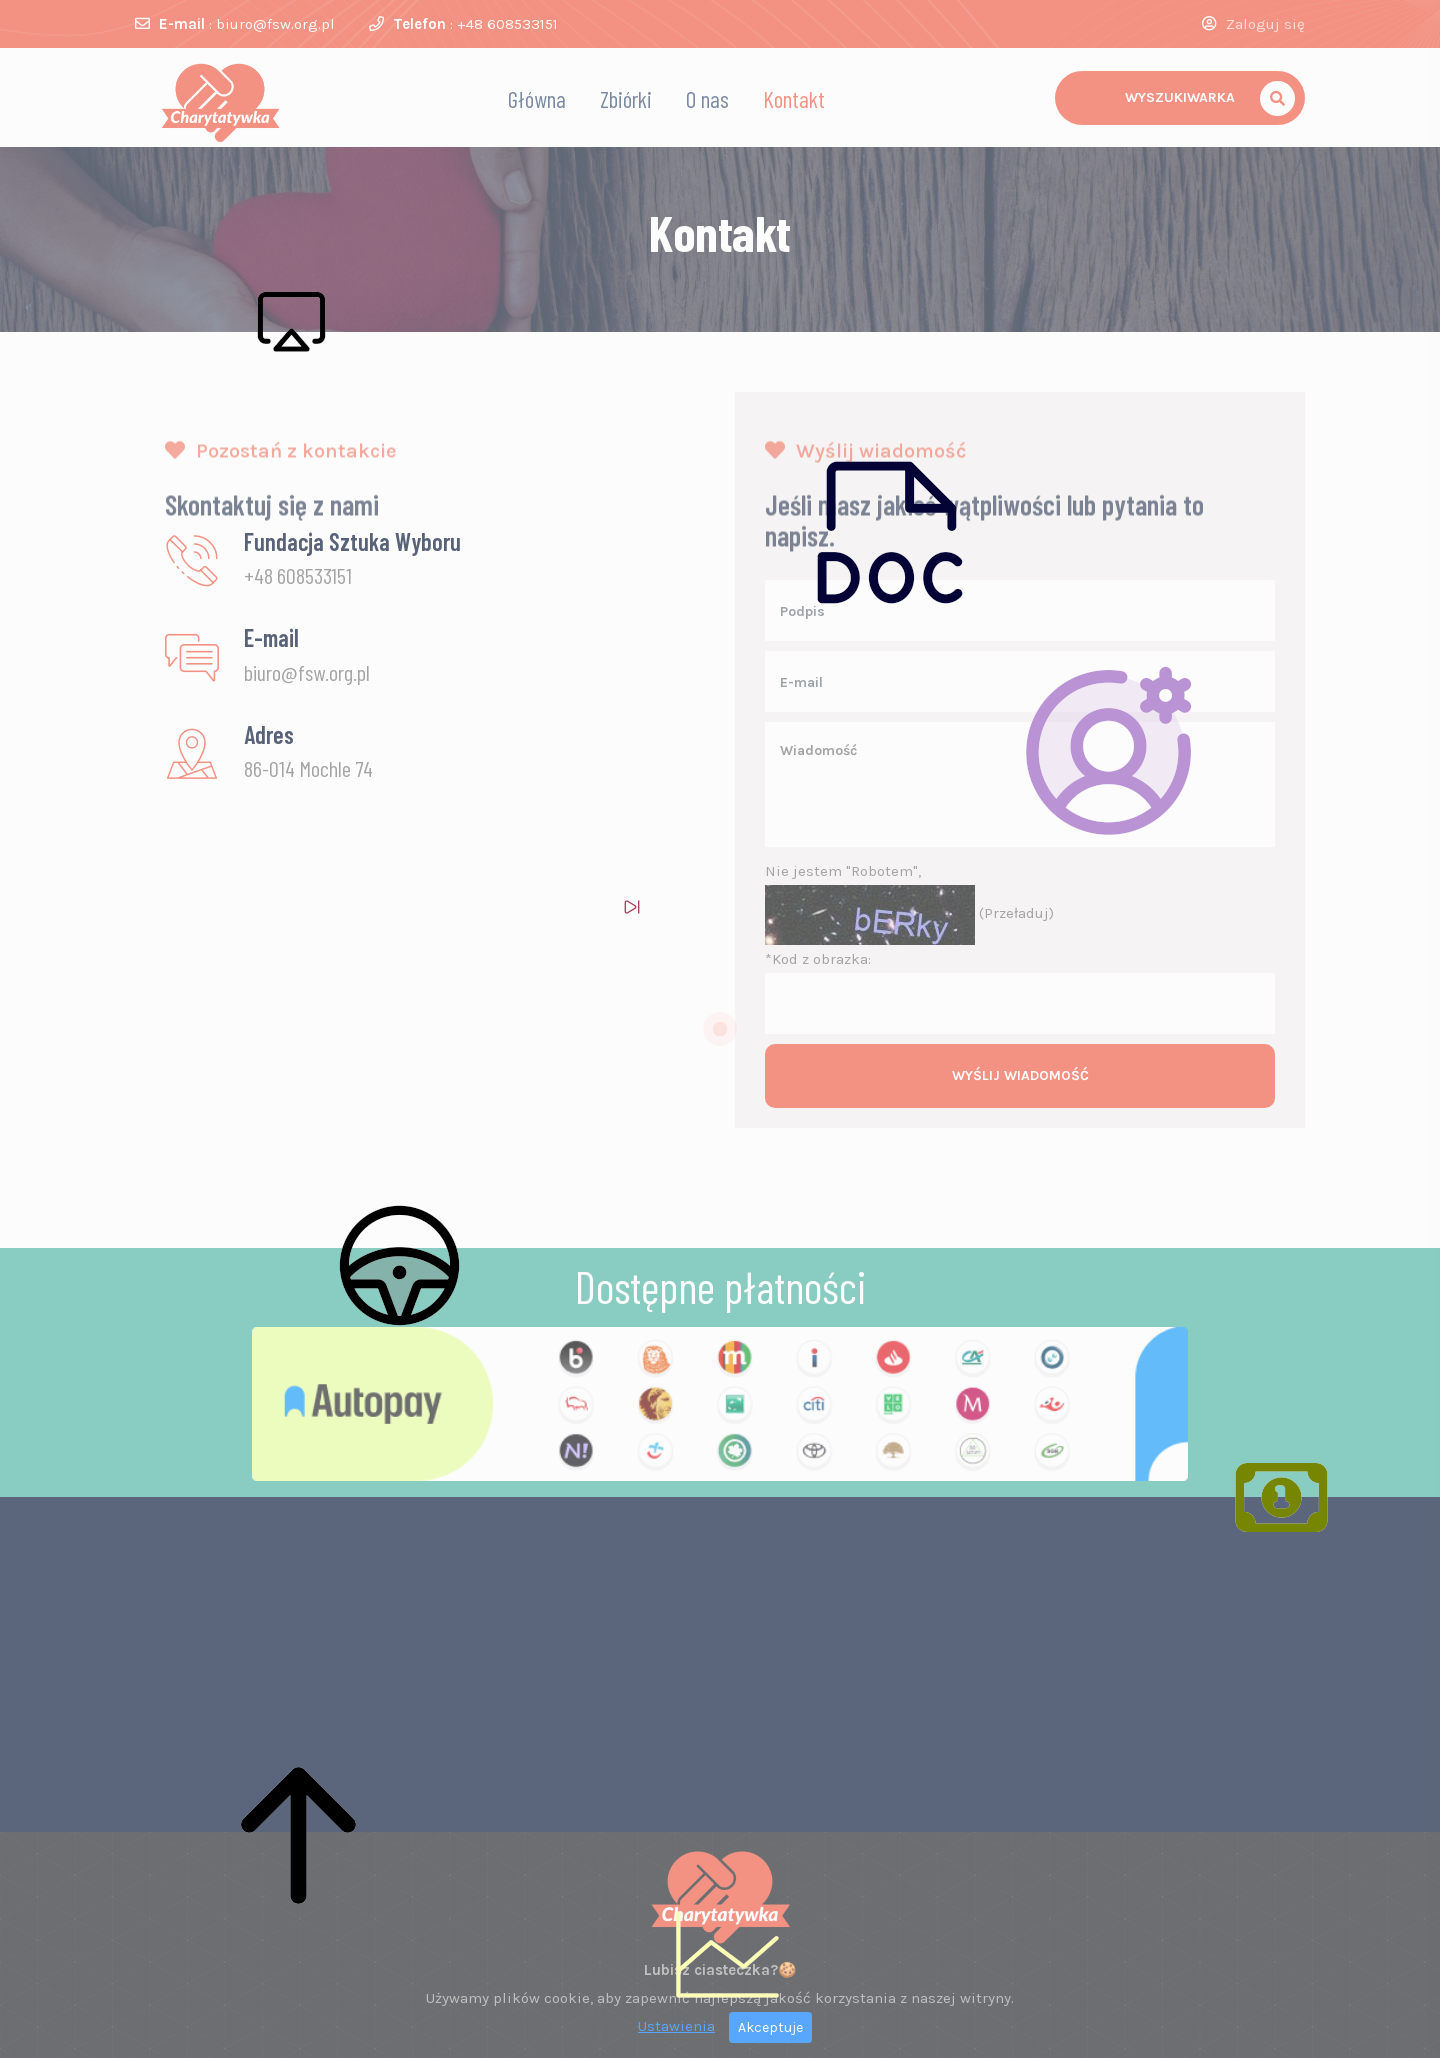  What do you see at coordinates (632, 907) in the screenshot?
I see `skip to the next track or video` at bounding box center [632, 907].